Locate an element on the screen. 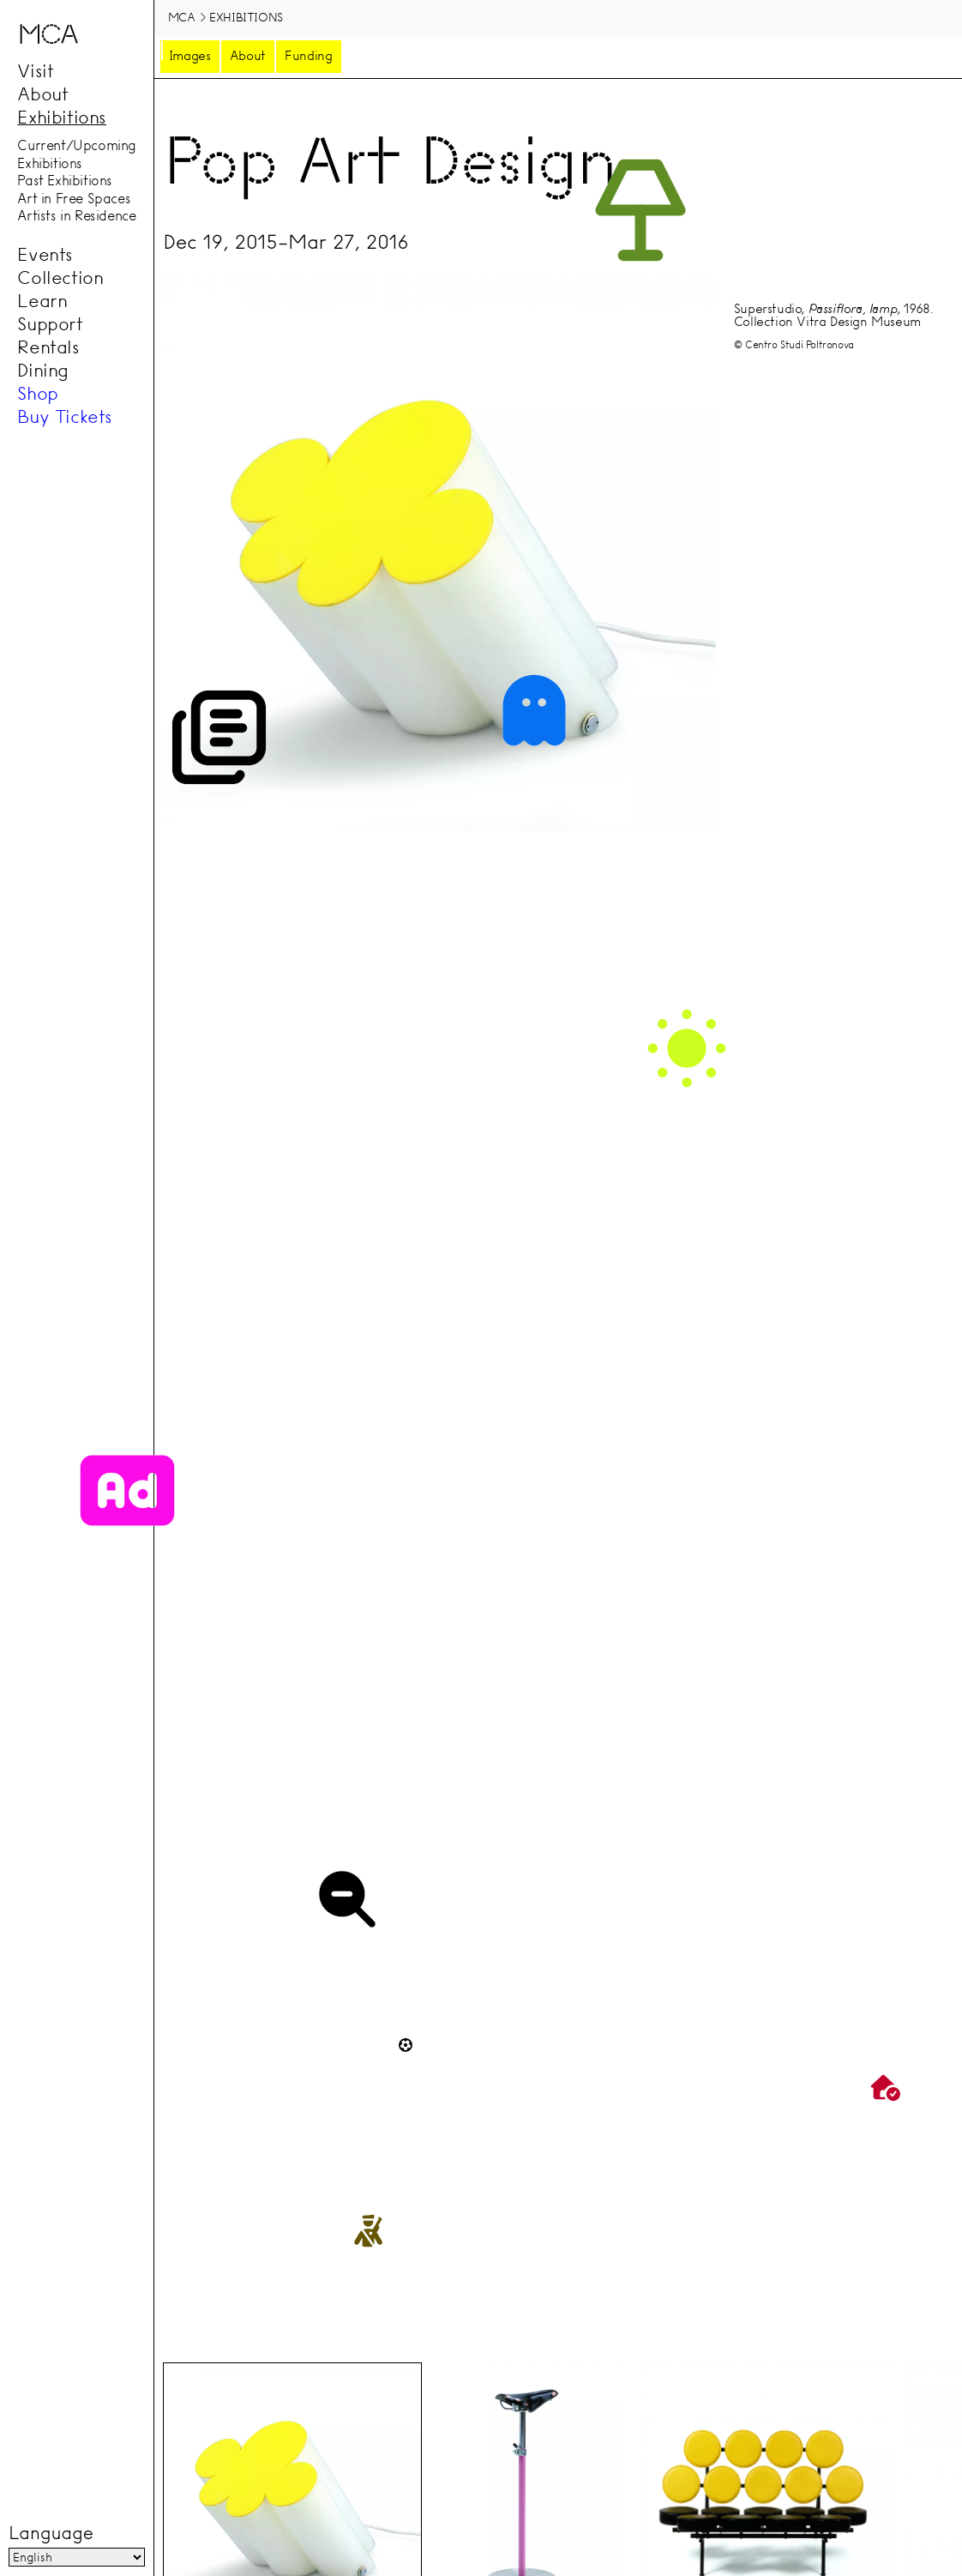 The image size is (962, 2576). access sports or football content is located at coordinates (406, 2045).